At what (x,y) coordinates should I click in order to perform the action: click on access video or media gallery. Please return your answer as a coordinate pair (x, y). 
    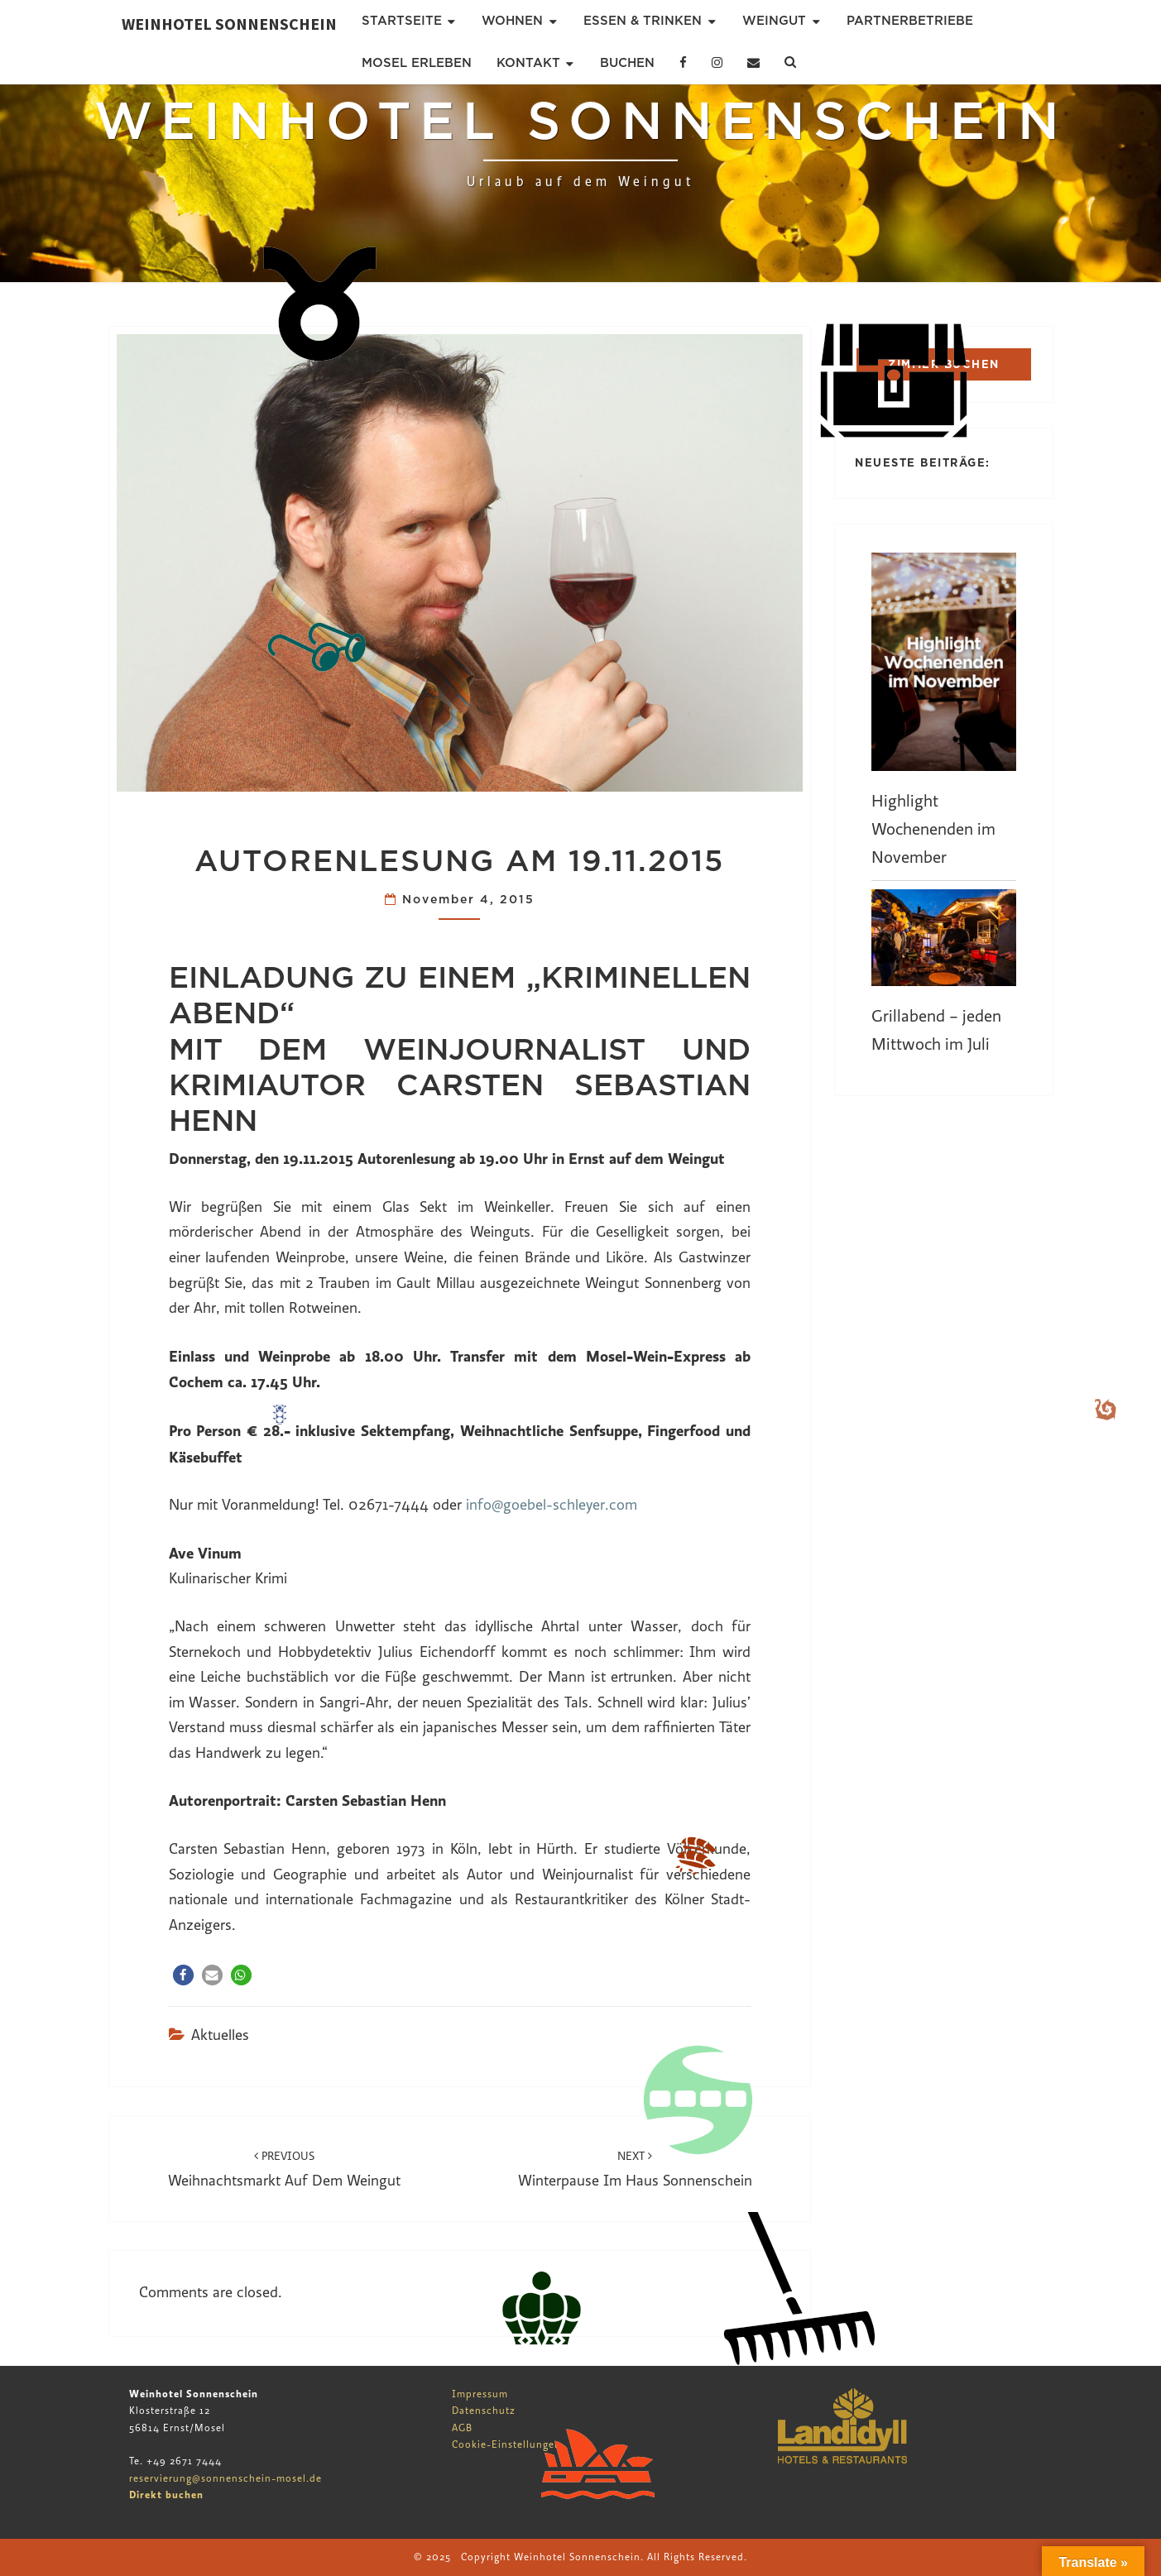
    Looking at the image, I should click on (698, 2100).